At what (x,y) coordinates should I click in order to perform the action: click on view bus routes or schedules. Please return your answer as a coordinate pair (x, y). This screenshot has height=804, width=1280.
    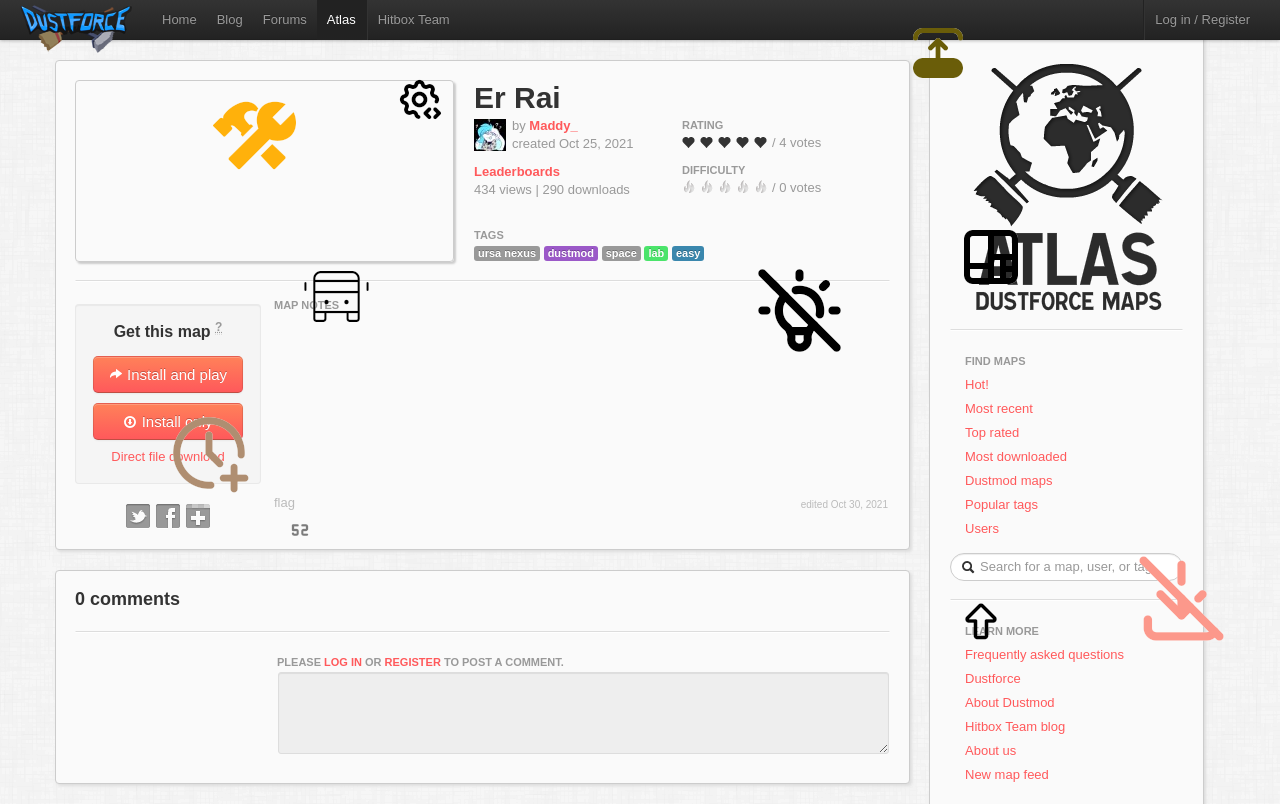
    Looking at the image, I should click on (336, 296).